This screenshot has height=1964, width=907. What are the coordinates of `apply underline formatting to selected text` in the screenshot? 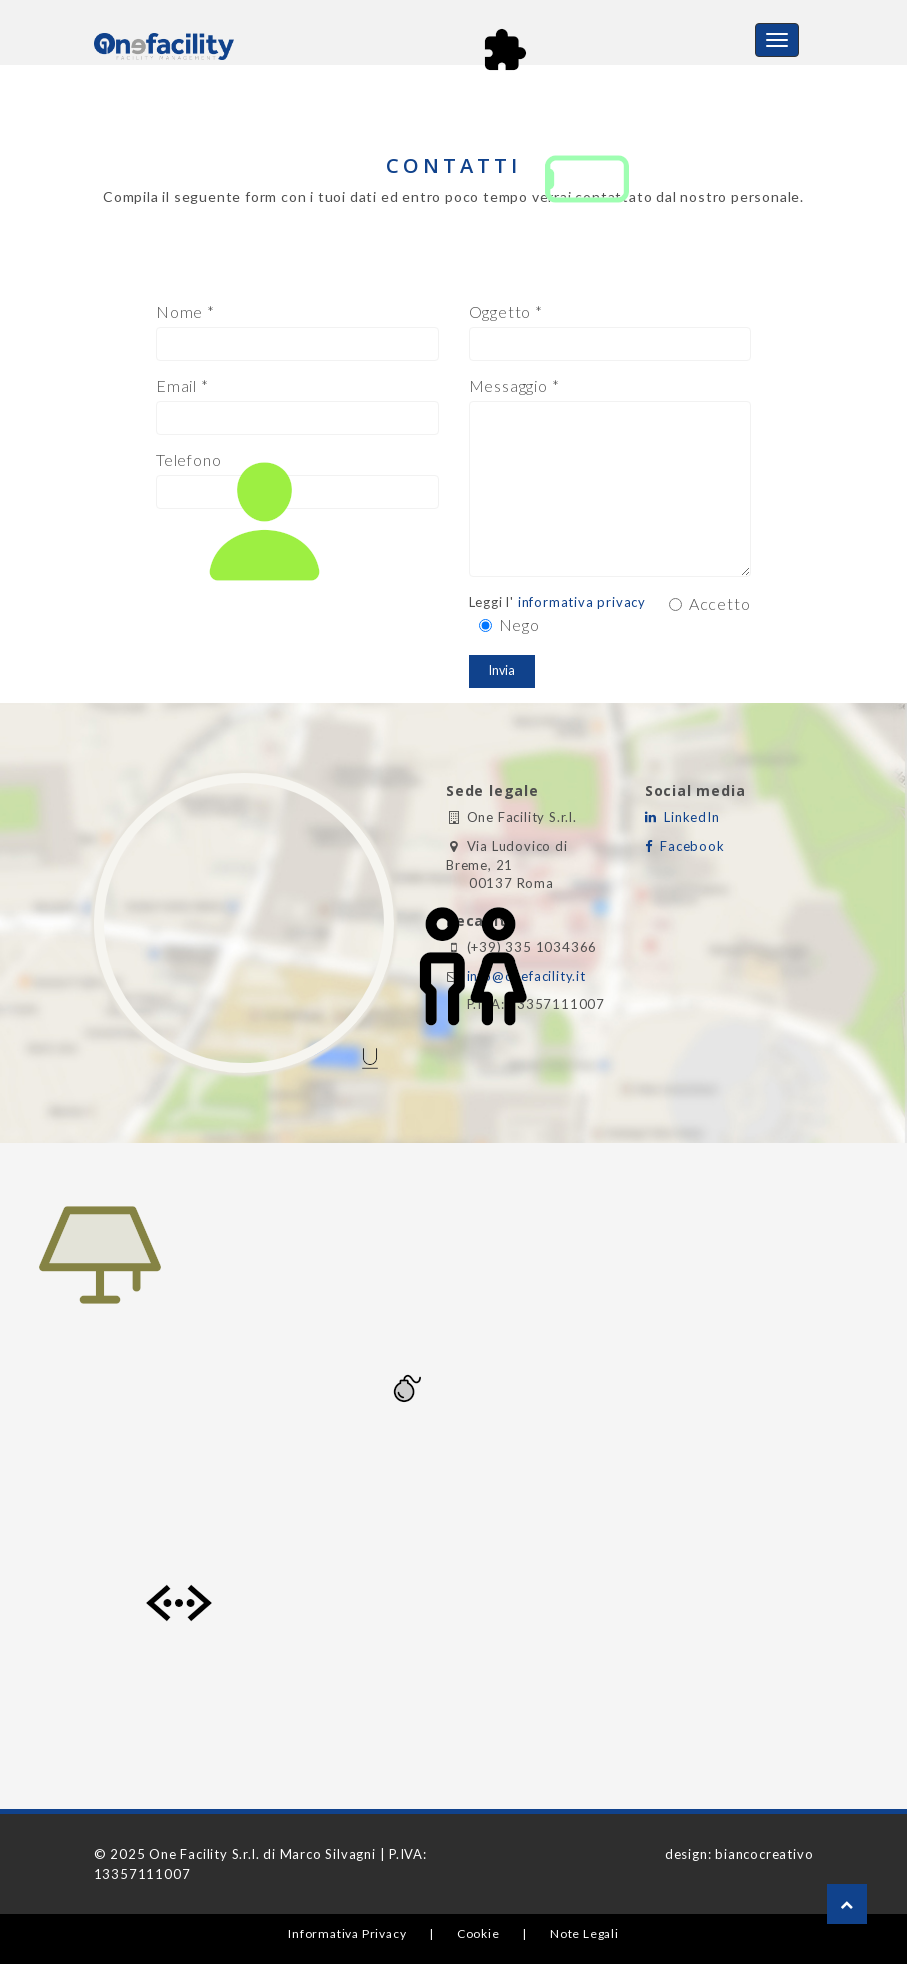 It's located at (370, 1057).